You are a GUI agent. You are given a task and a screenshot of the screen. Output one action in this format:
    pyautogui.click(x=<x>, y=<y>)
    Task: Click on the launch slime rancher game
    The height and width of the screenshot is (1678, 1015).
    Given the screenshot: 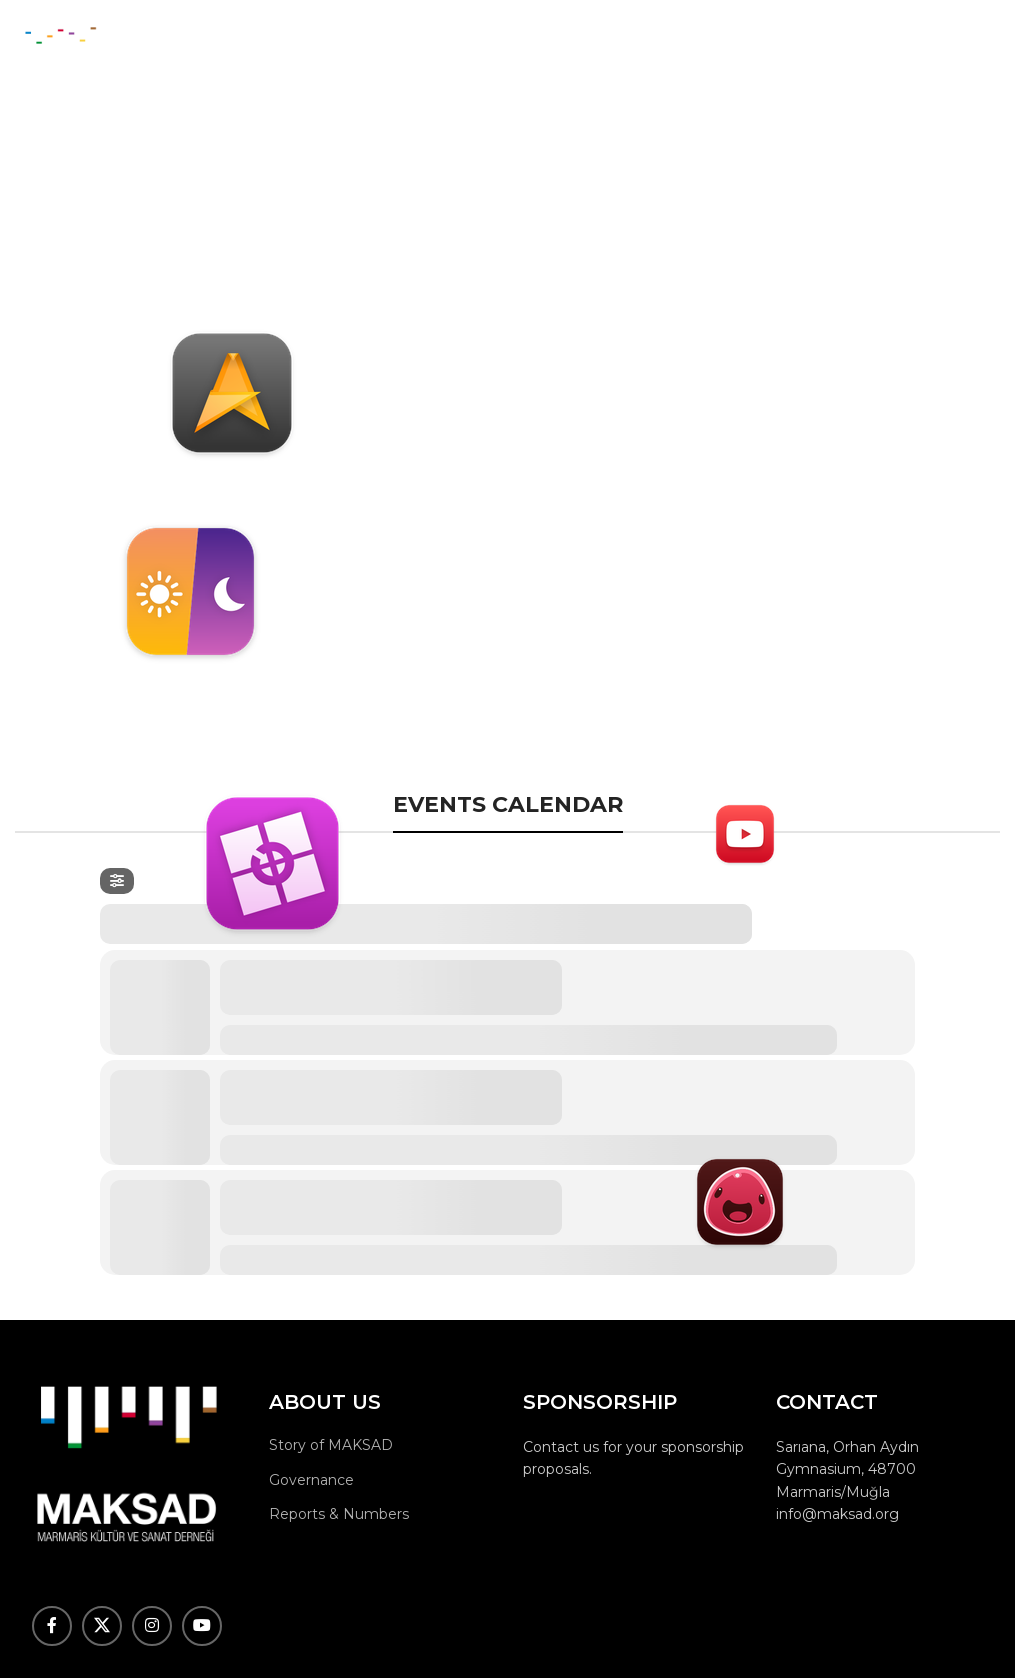 What is the action you would take?
    pyautogui.click(x=740, y=1202)
    